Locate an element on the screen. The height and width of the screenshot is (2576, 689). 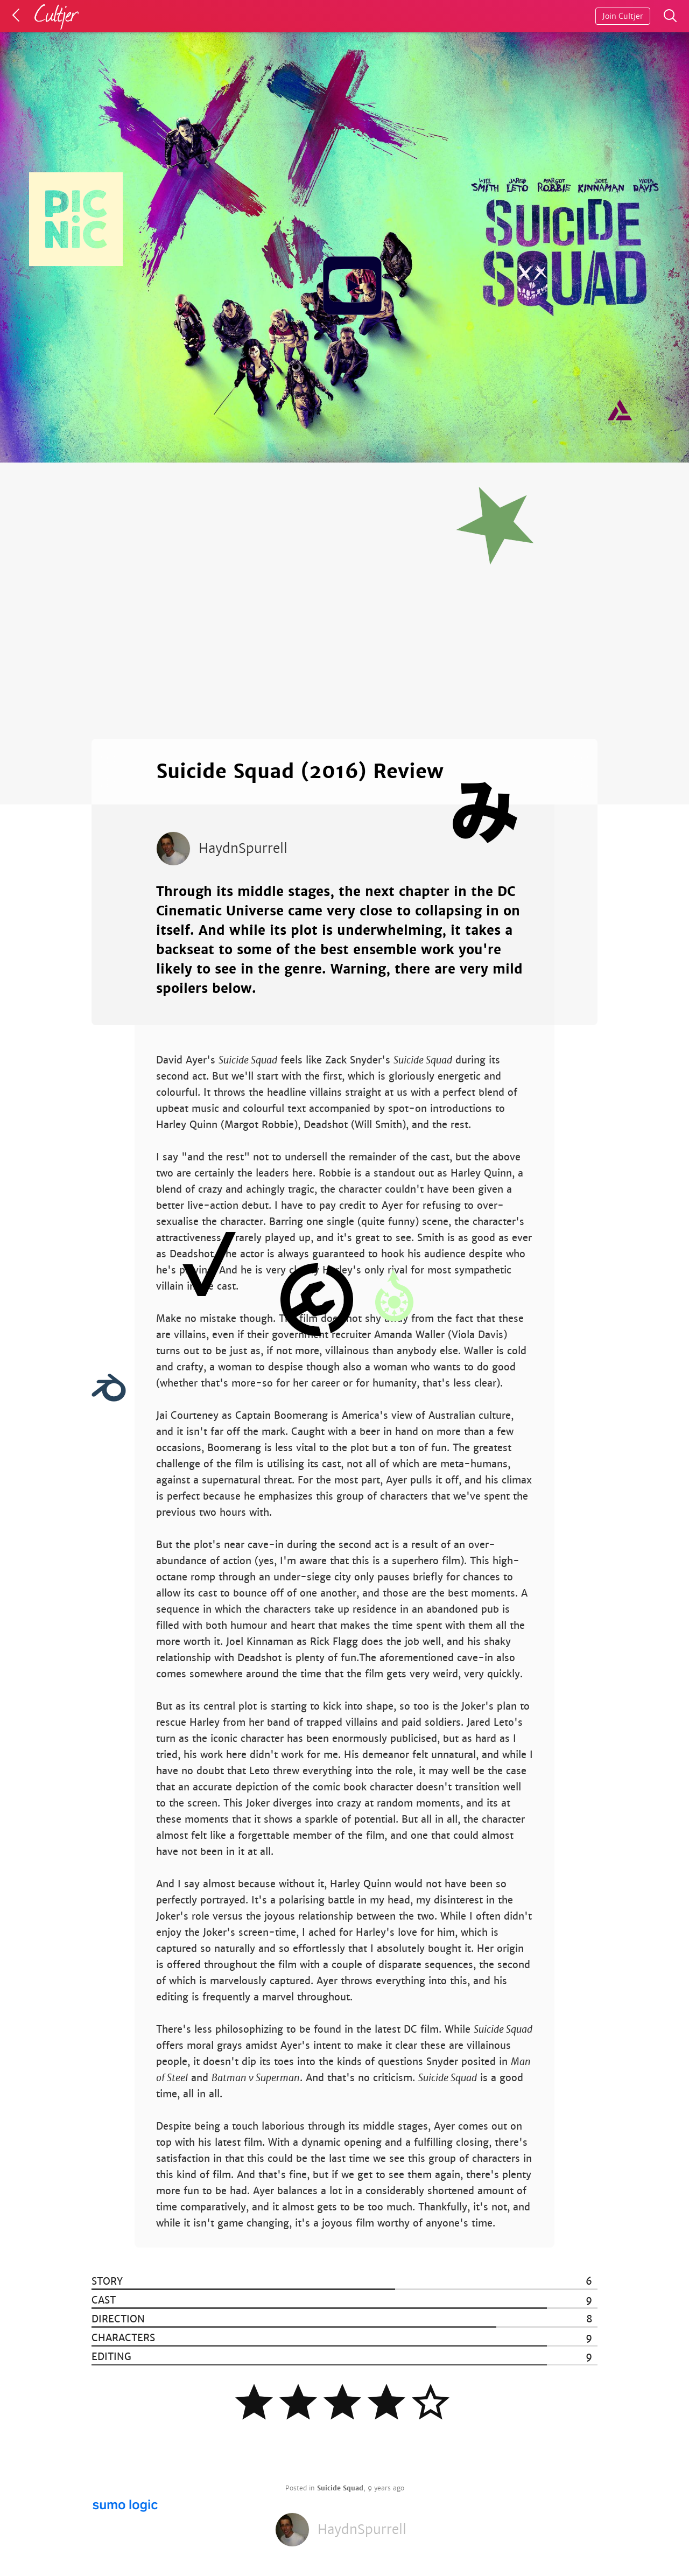
open blender 3D modeling application is located at coordinates (109, 1388).